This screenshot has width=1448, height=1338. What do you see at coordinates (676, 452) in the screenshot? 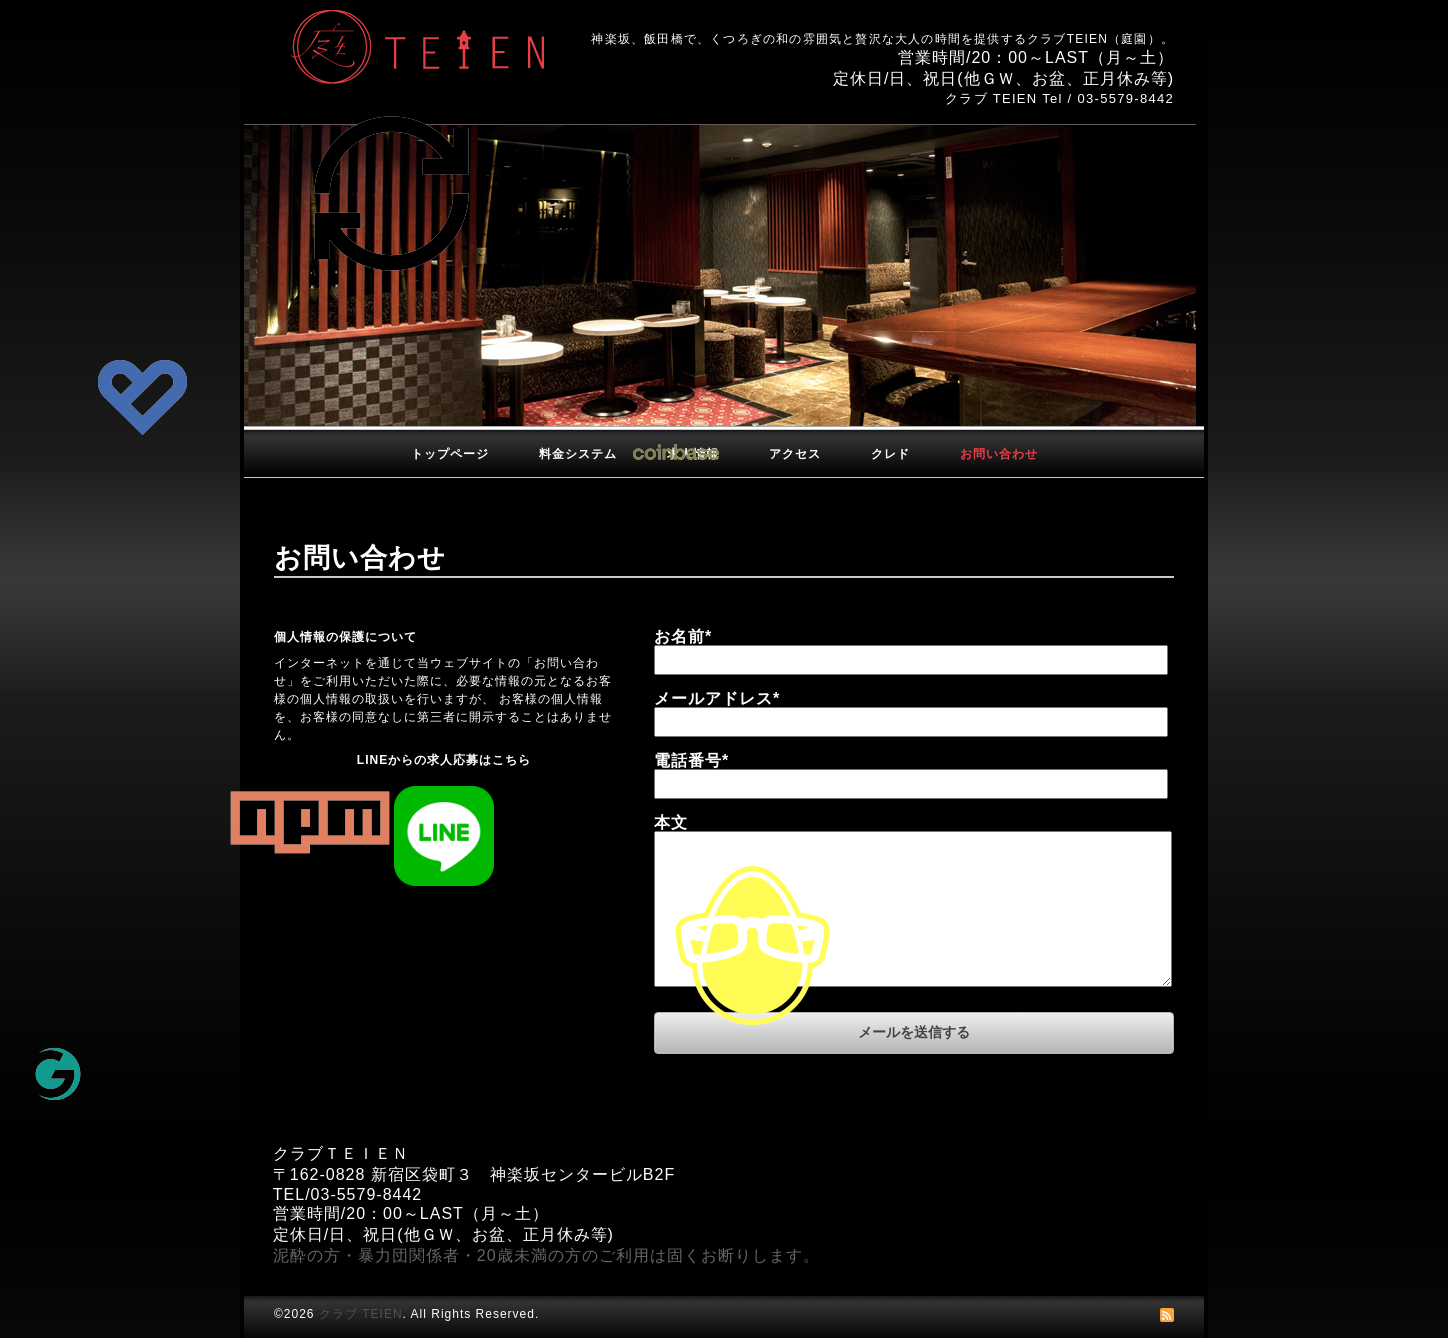
I see `open the Coinbase app` at bounding box center [676, 452].